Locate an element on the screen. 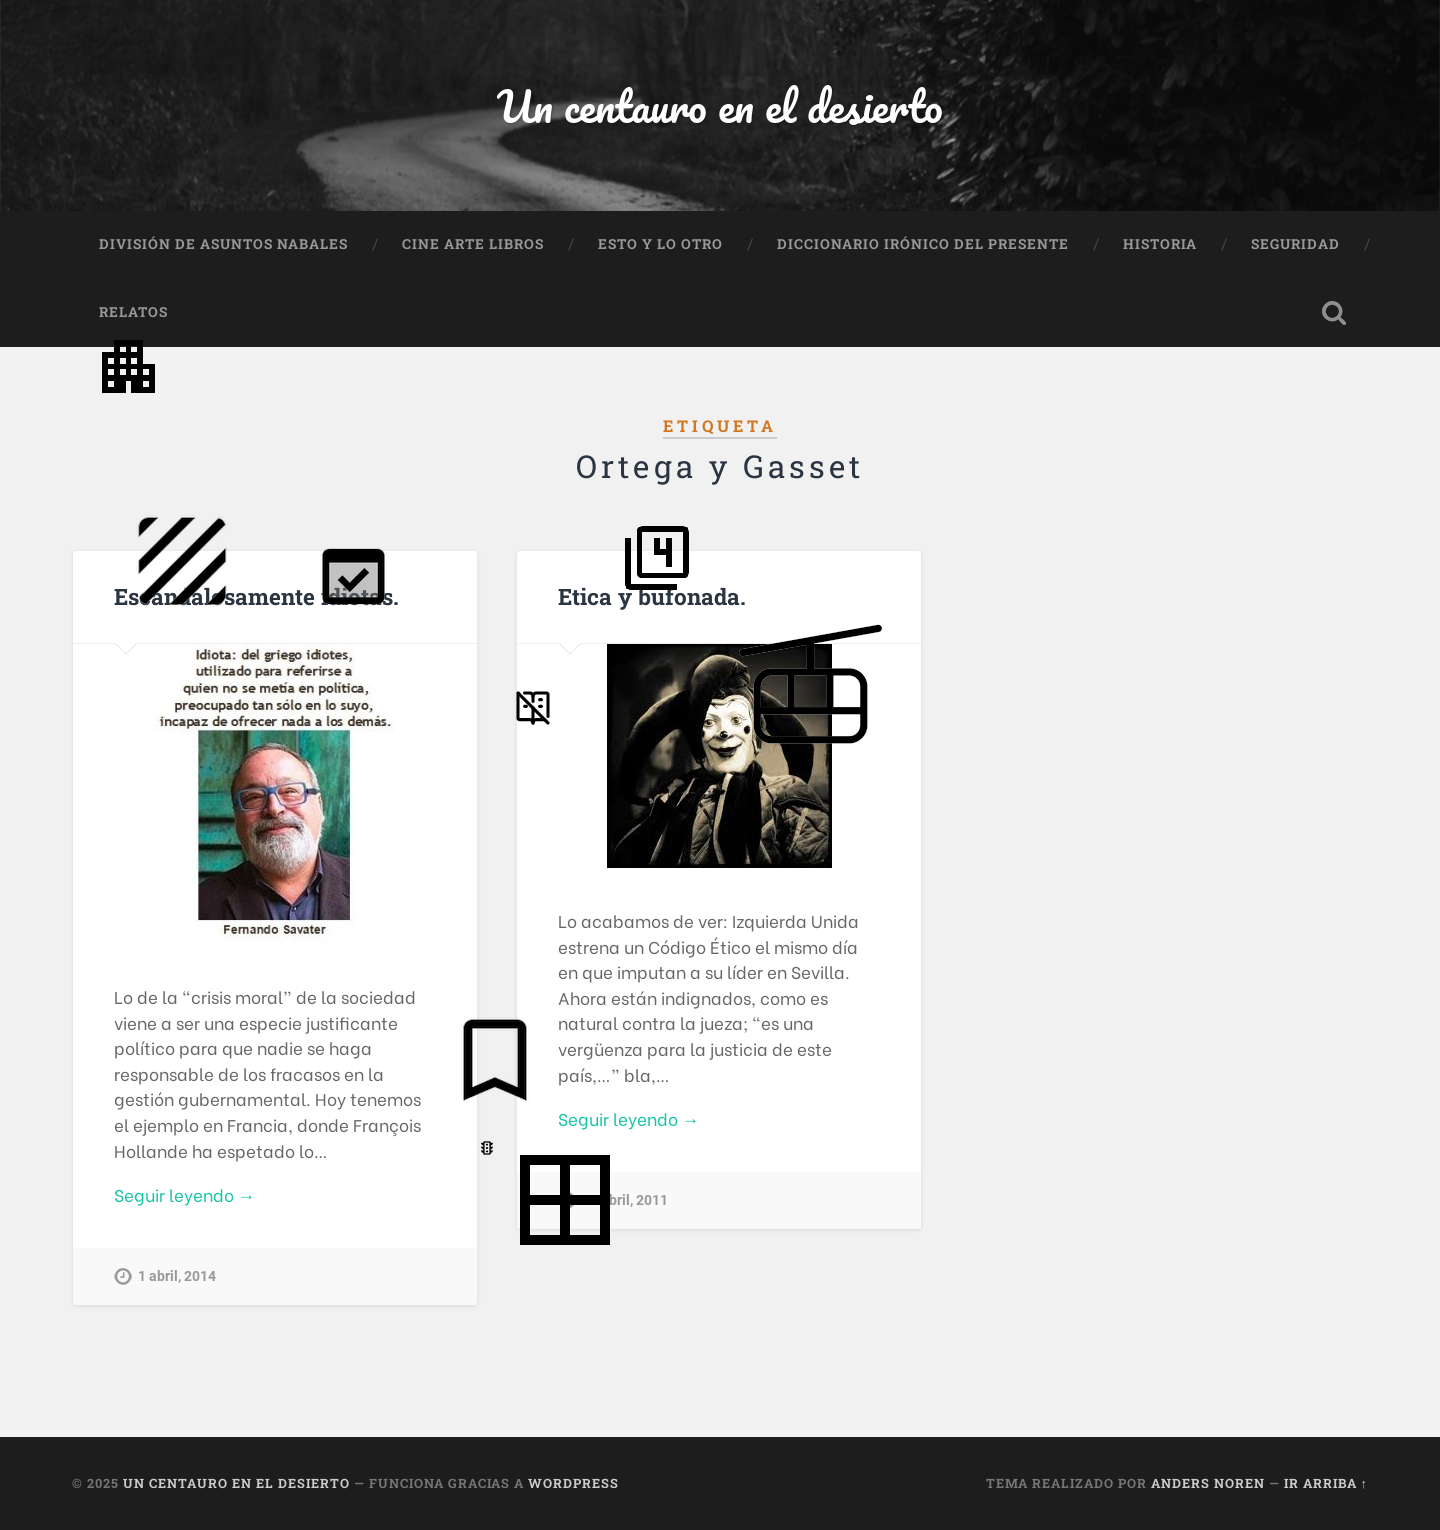  toggle all borders on a table or cell is located at coordinates (565, 1200).